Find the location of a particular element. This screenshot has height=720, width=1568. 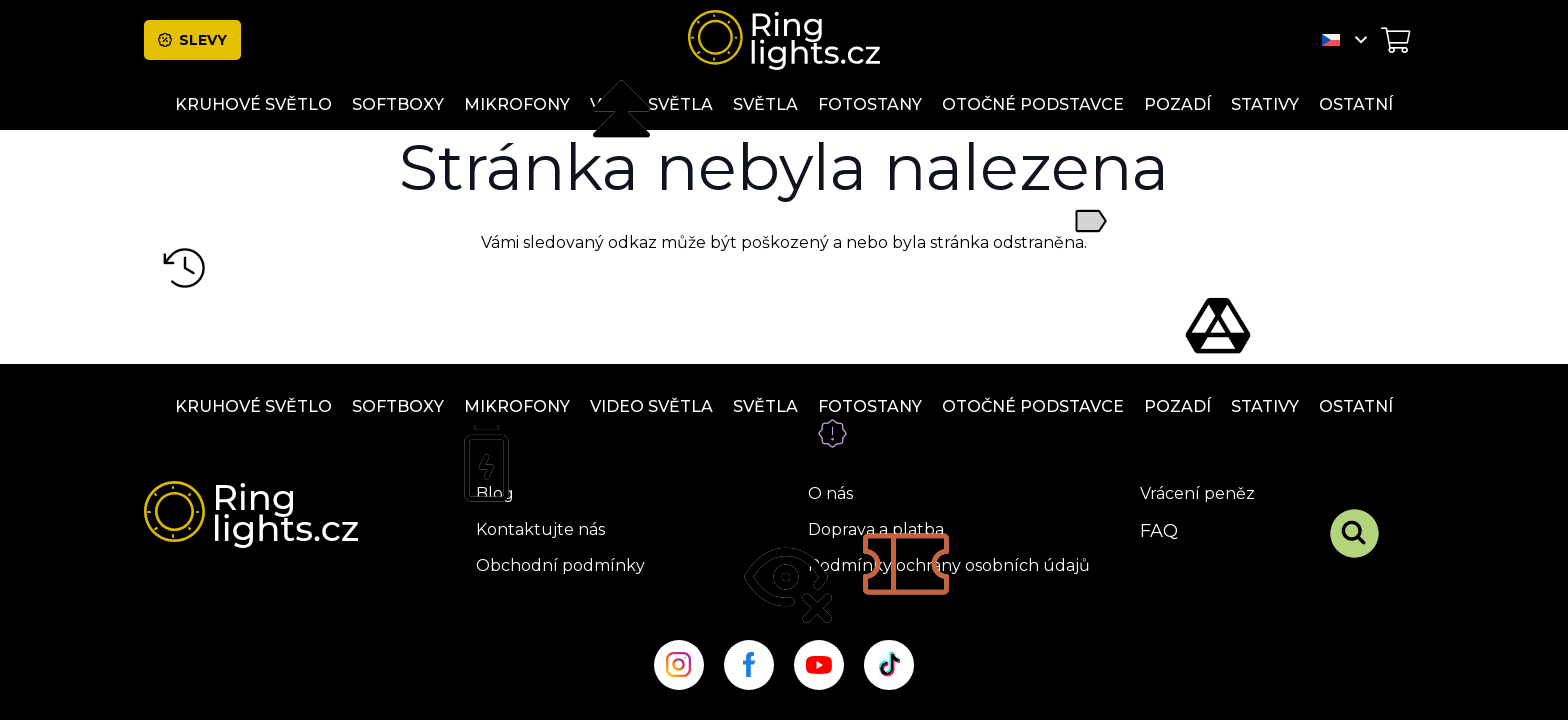

open google drive is located at coordinates (1218, 328).